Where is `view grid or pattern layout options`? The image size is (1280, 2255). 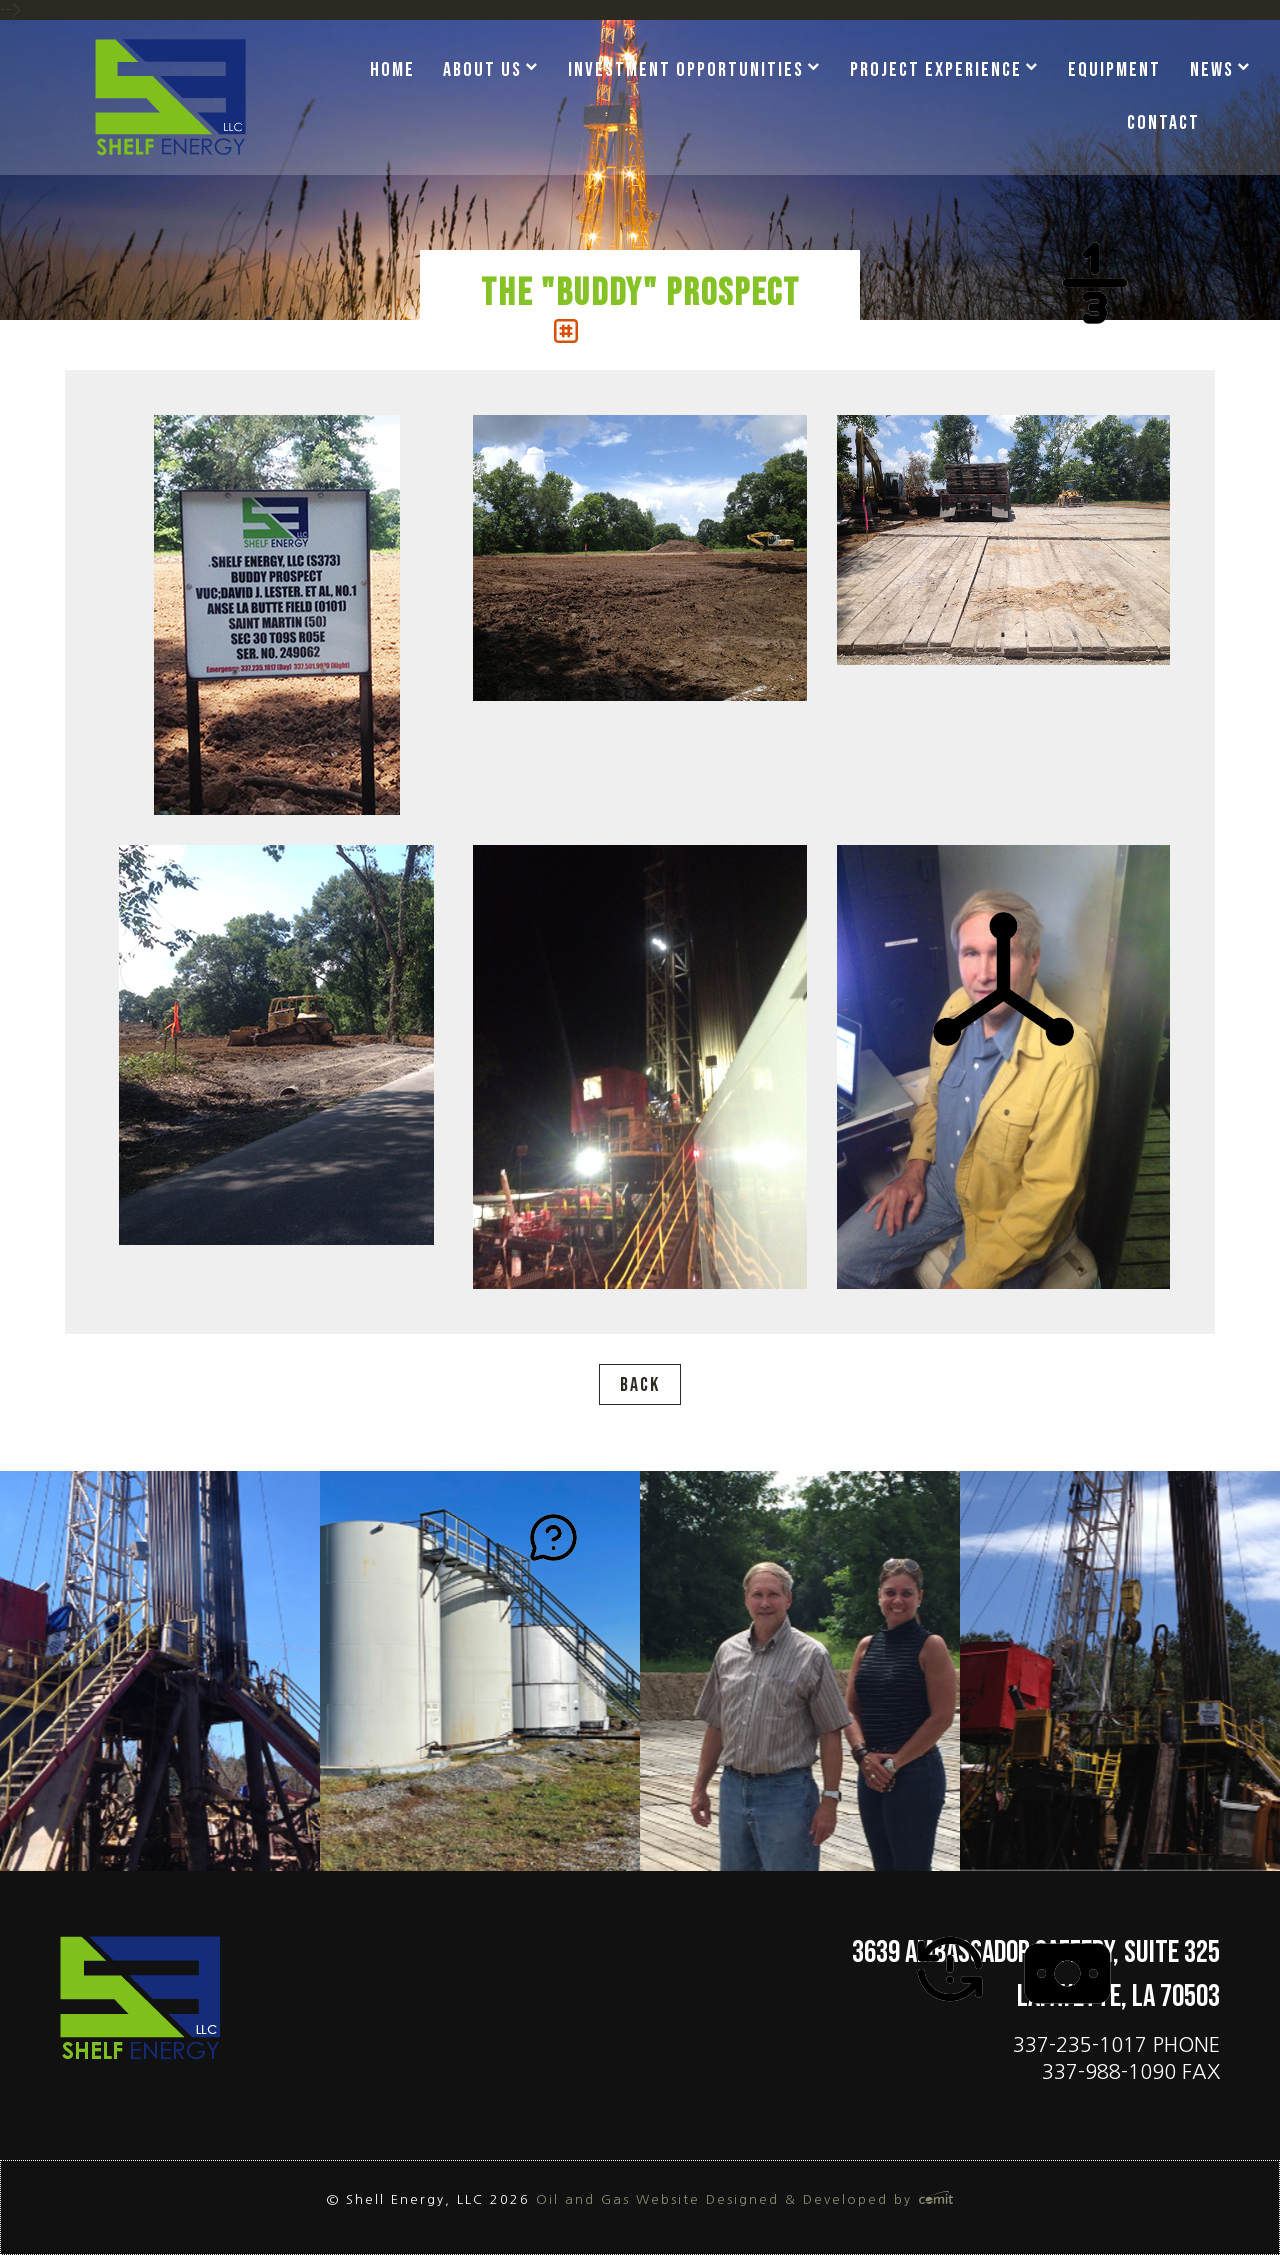
view grid or pattern layout options is located at coordinates (566, 331).